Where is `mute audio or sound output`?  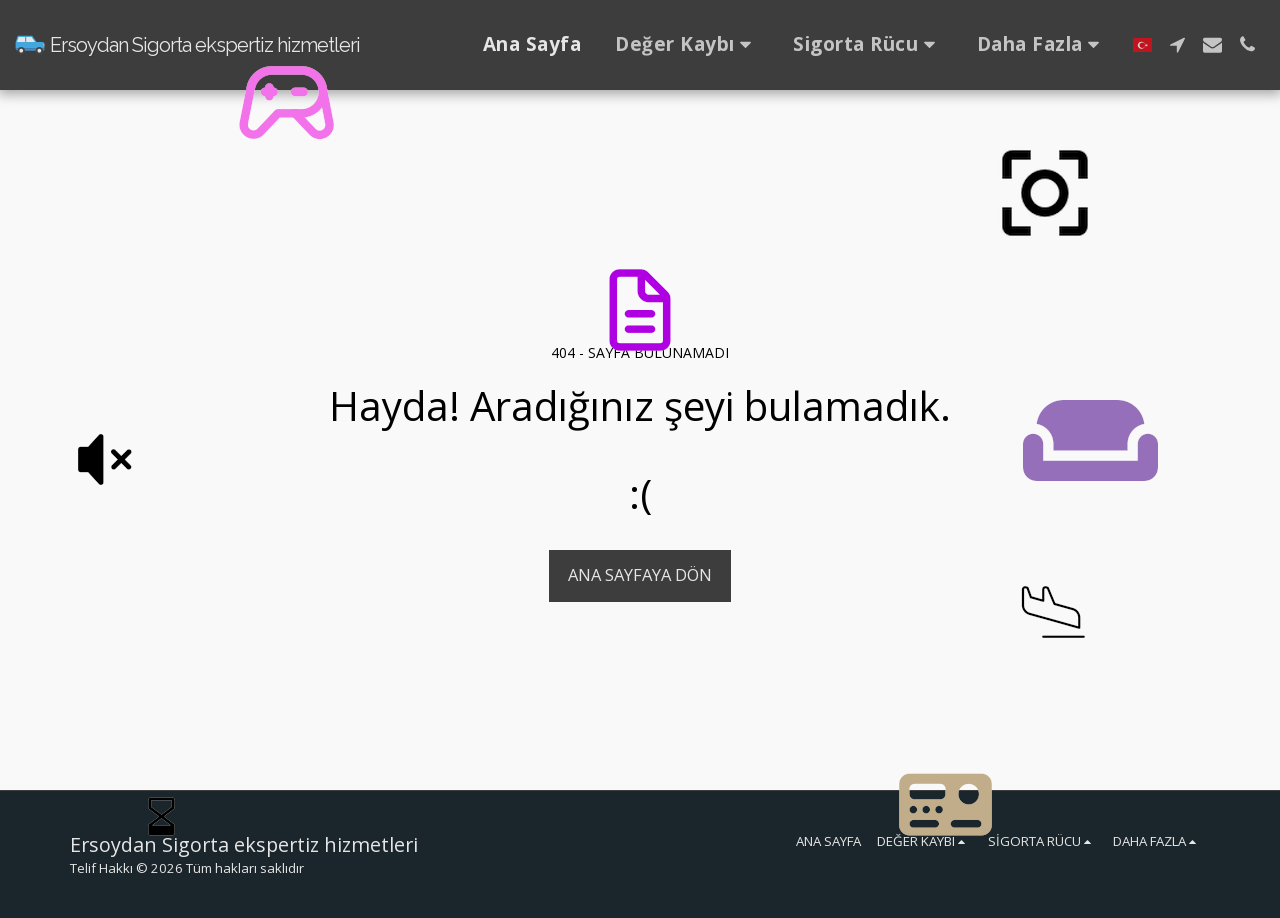
mute audio or sound output is located at coordinates (103, 459).